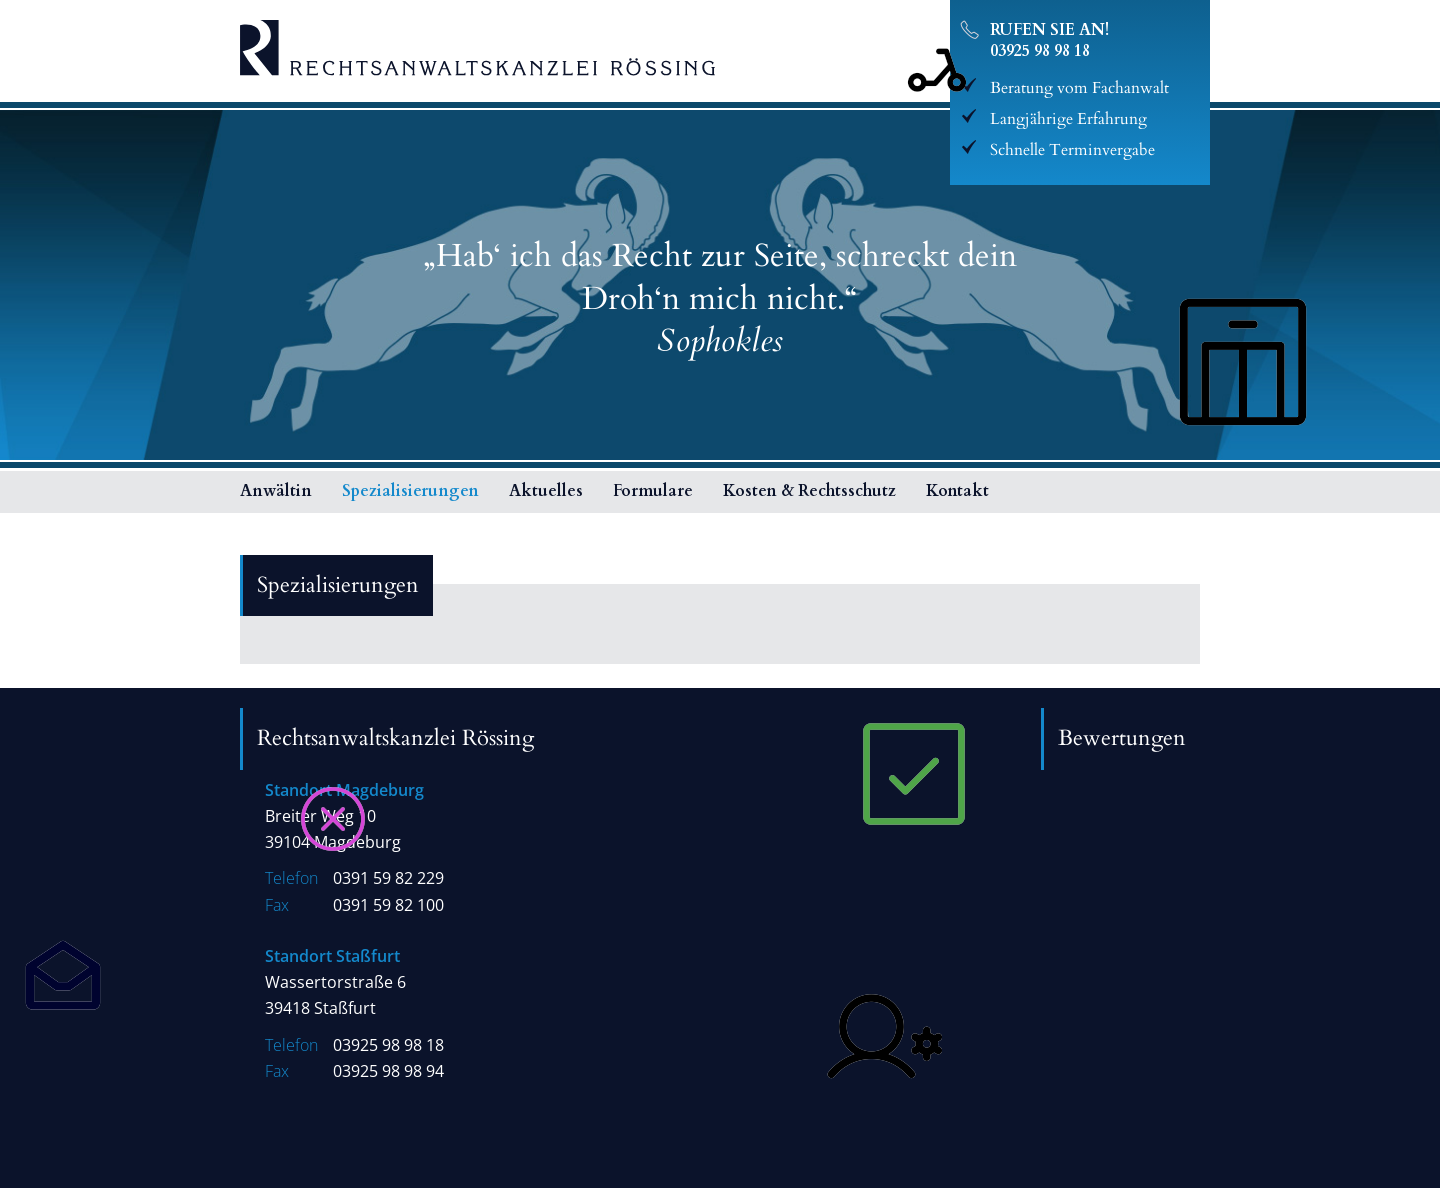 Image resolution: width=1440 pixels, height=1188 pixels. I want to click on access user settings, so click(881, 1040).